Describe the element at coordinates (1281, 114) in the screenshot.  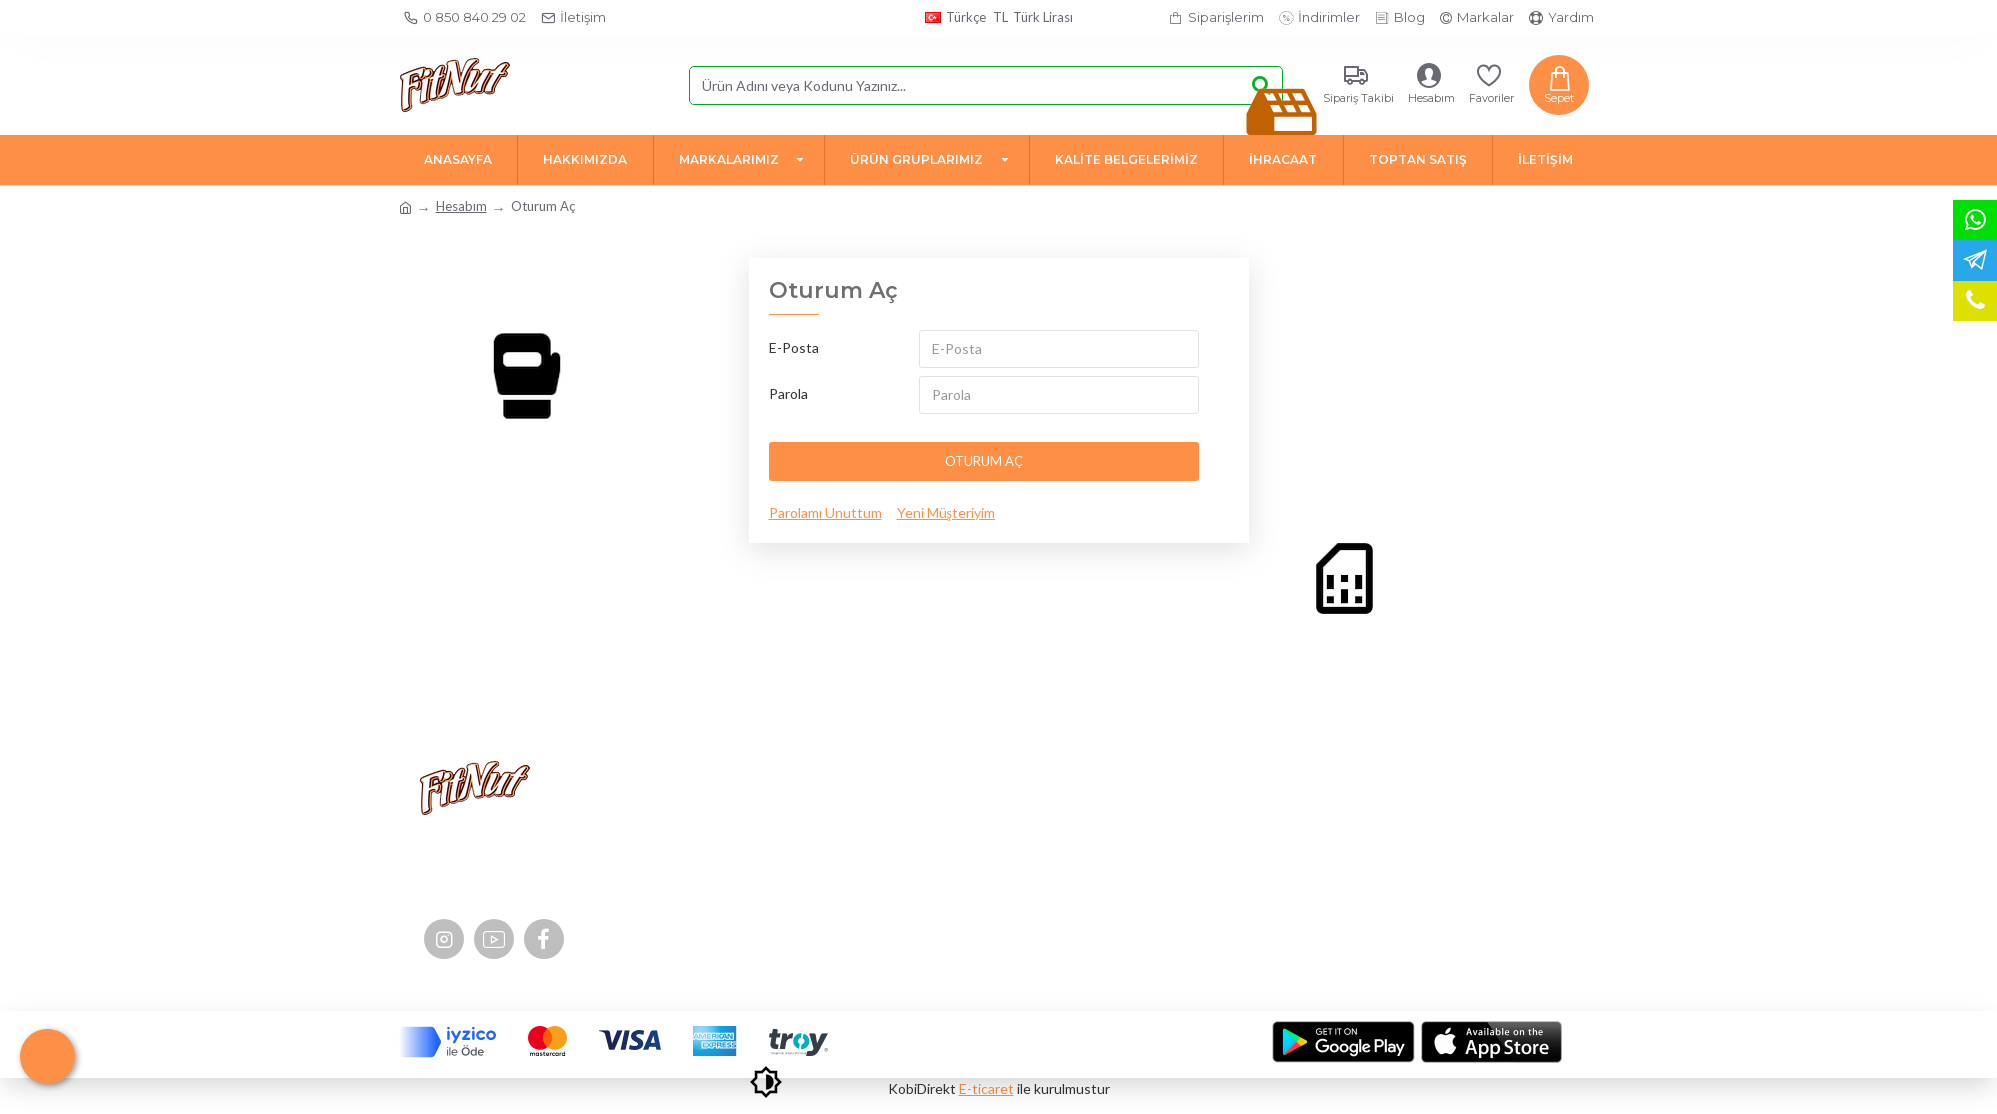
I see `access solar panel settings` at that location.